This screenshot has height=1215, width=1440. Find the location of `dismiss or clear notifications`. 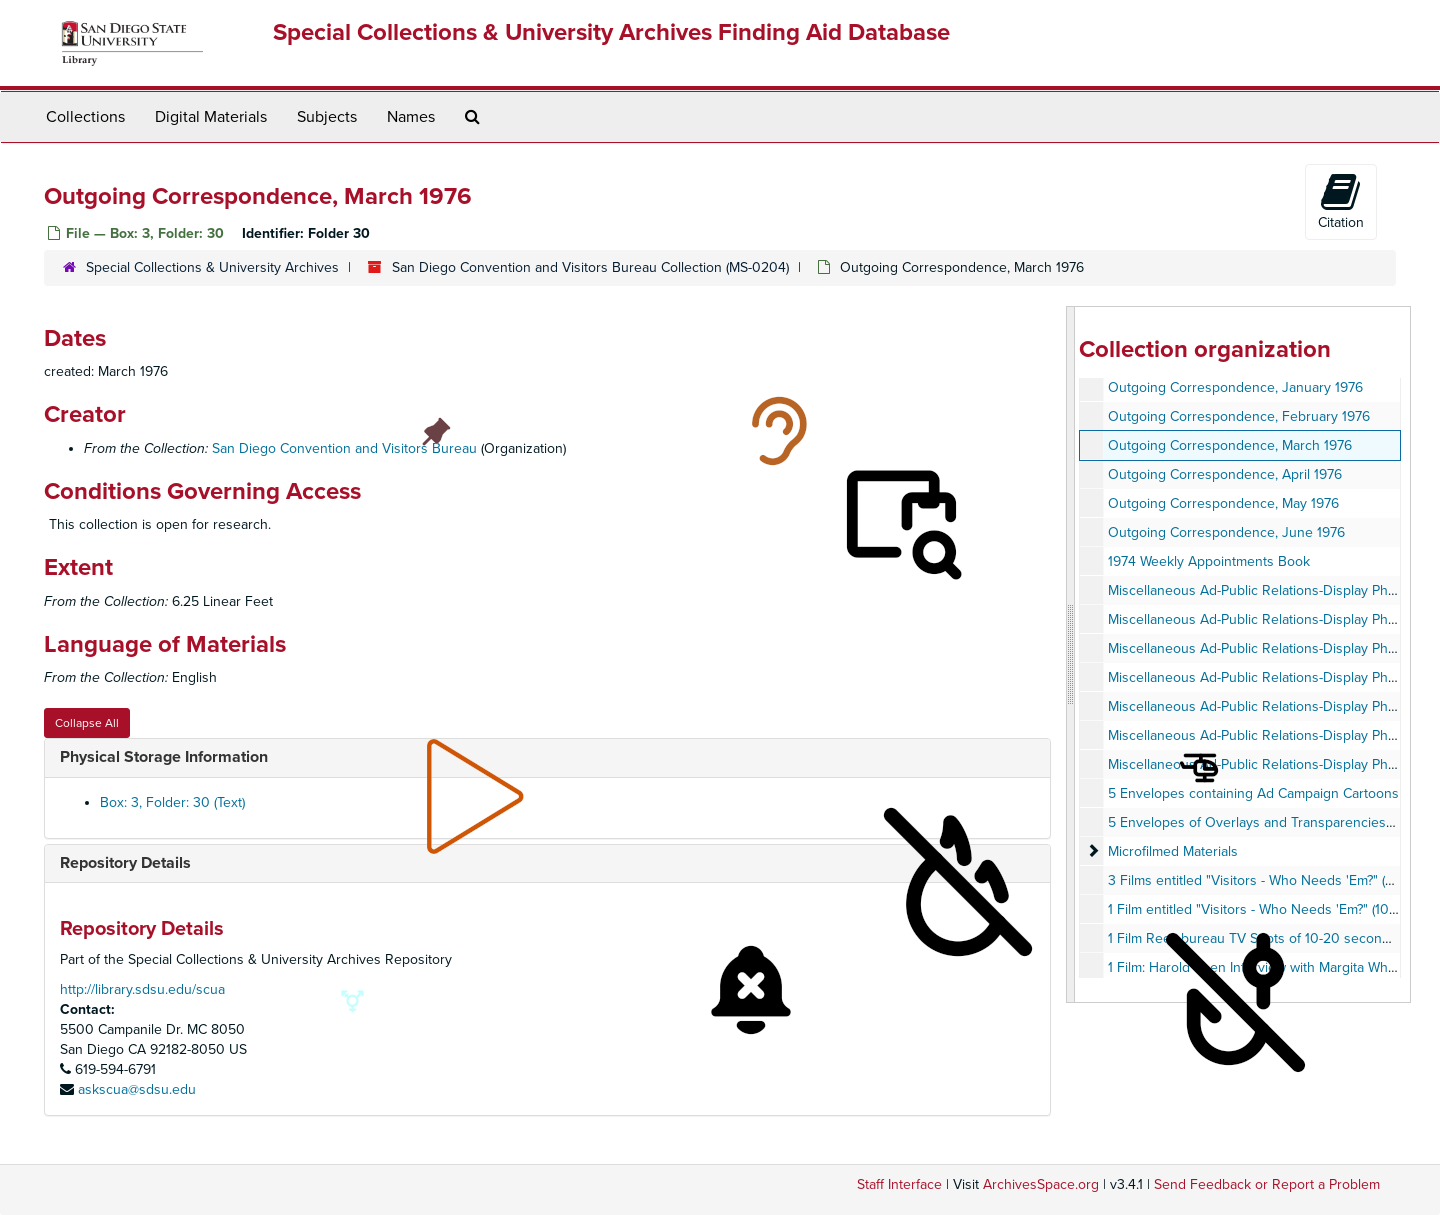

dismiss or clear notifications is located at coordinates (751, 990).